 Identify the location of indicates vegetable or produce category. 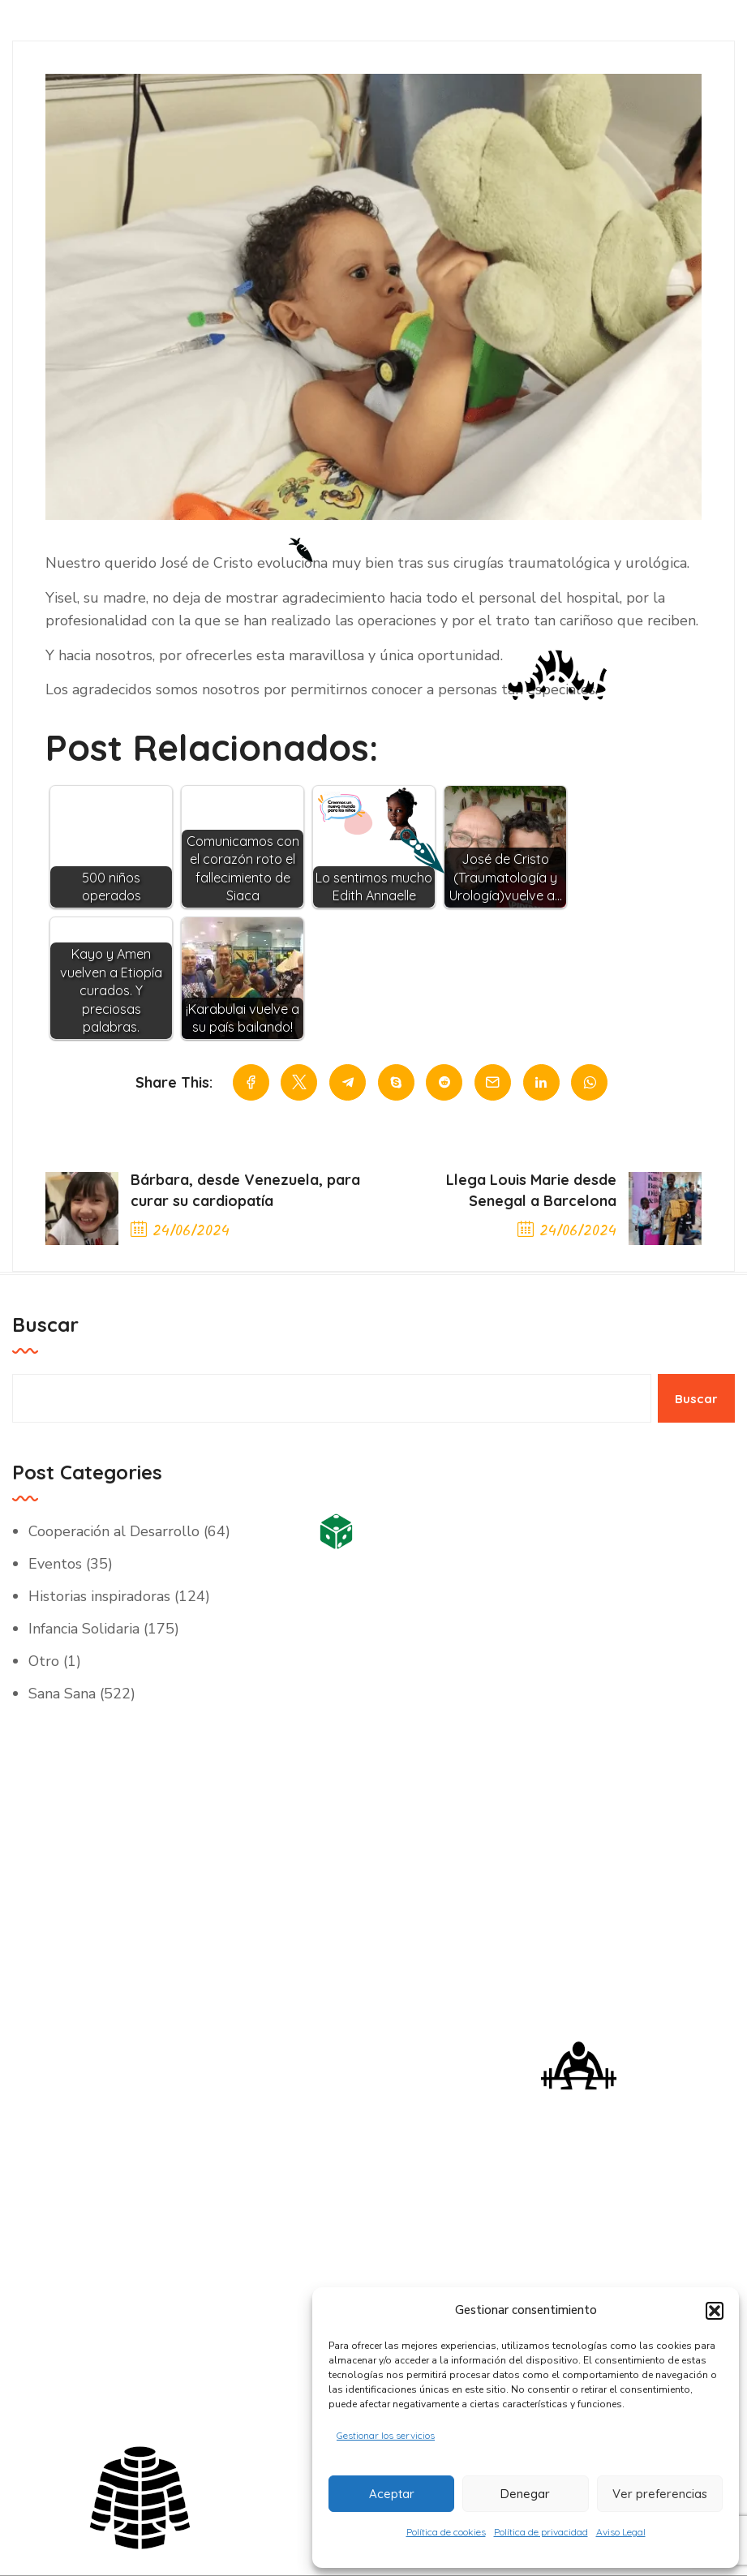
(301, 550).